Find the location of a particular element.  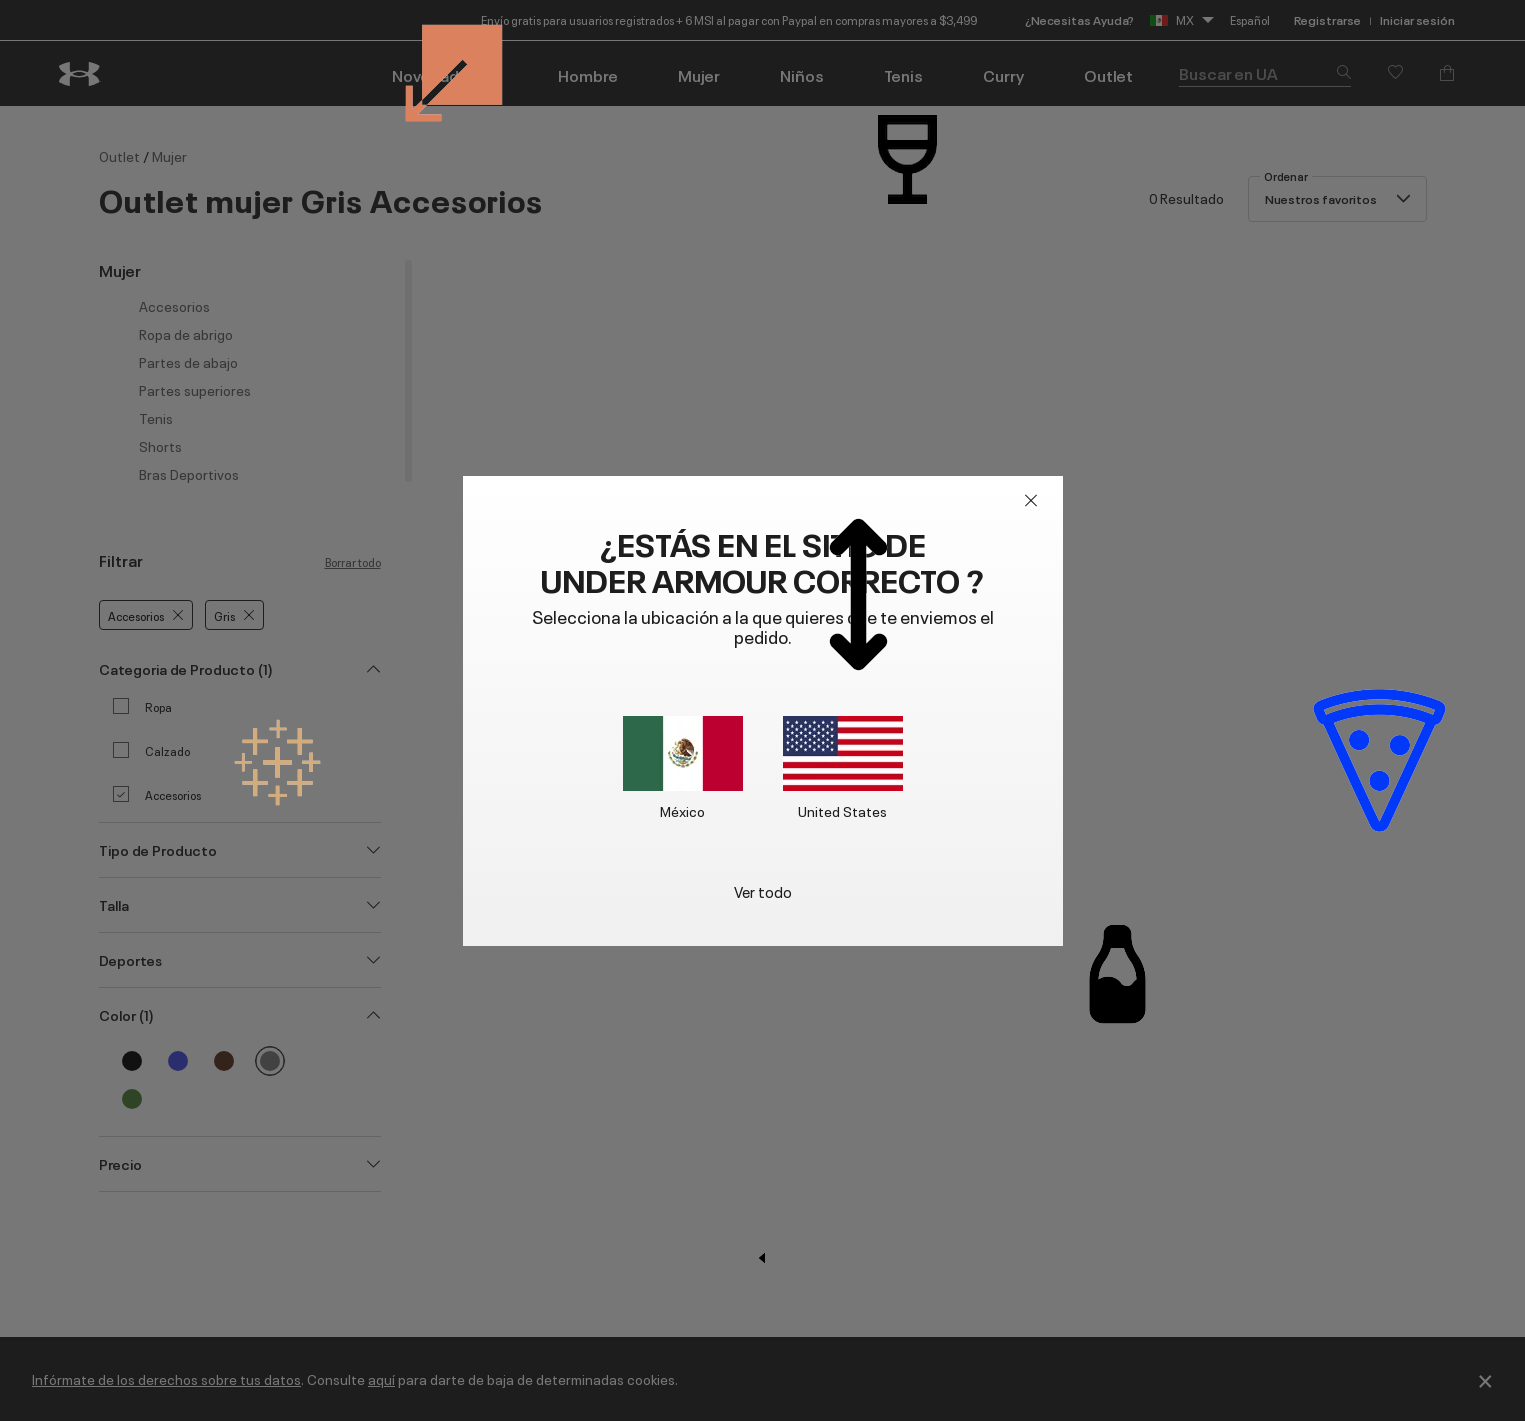

find nearby wine bars or restaurants is located at coordinates (907, 159).